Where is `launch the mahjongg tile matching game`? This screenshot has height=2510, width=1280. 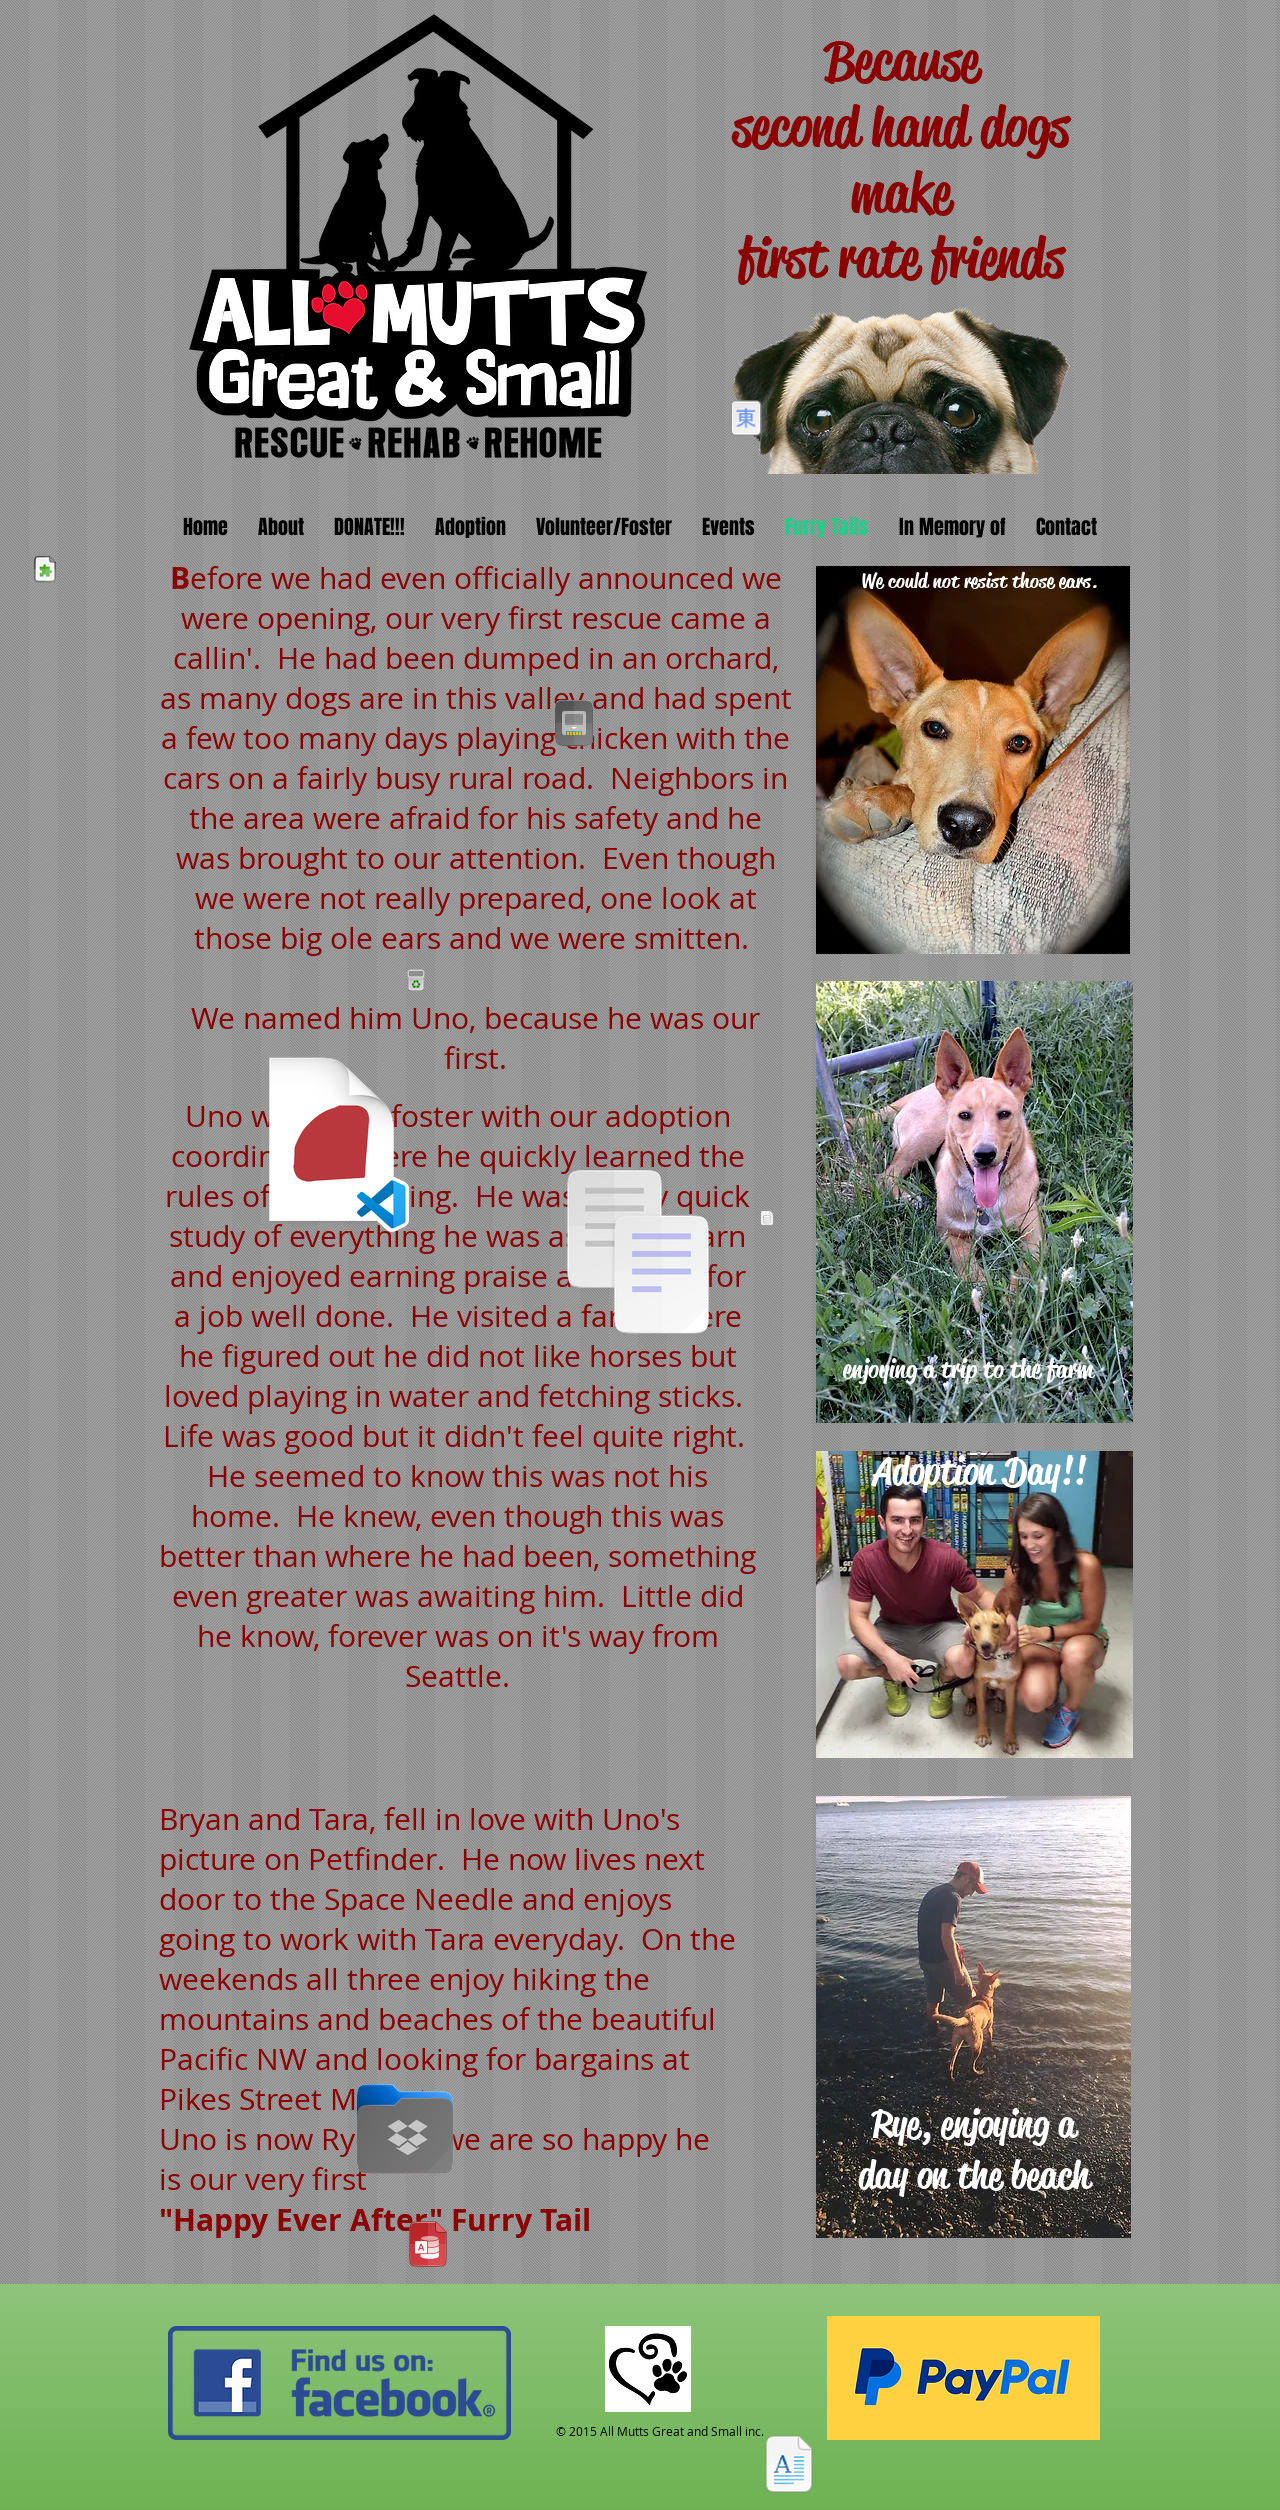 launch the mahjongg tile matching game is located at coordinates (746, 418).